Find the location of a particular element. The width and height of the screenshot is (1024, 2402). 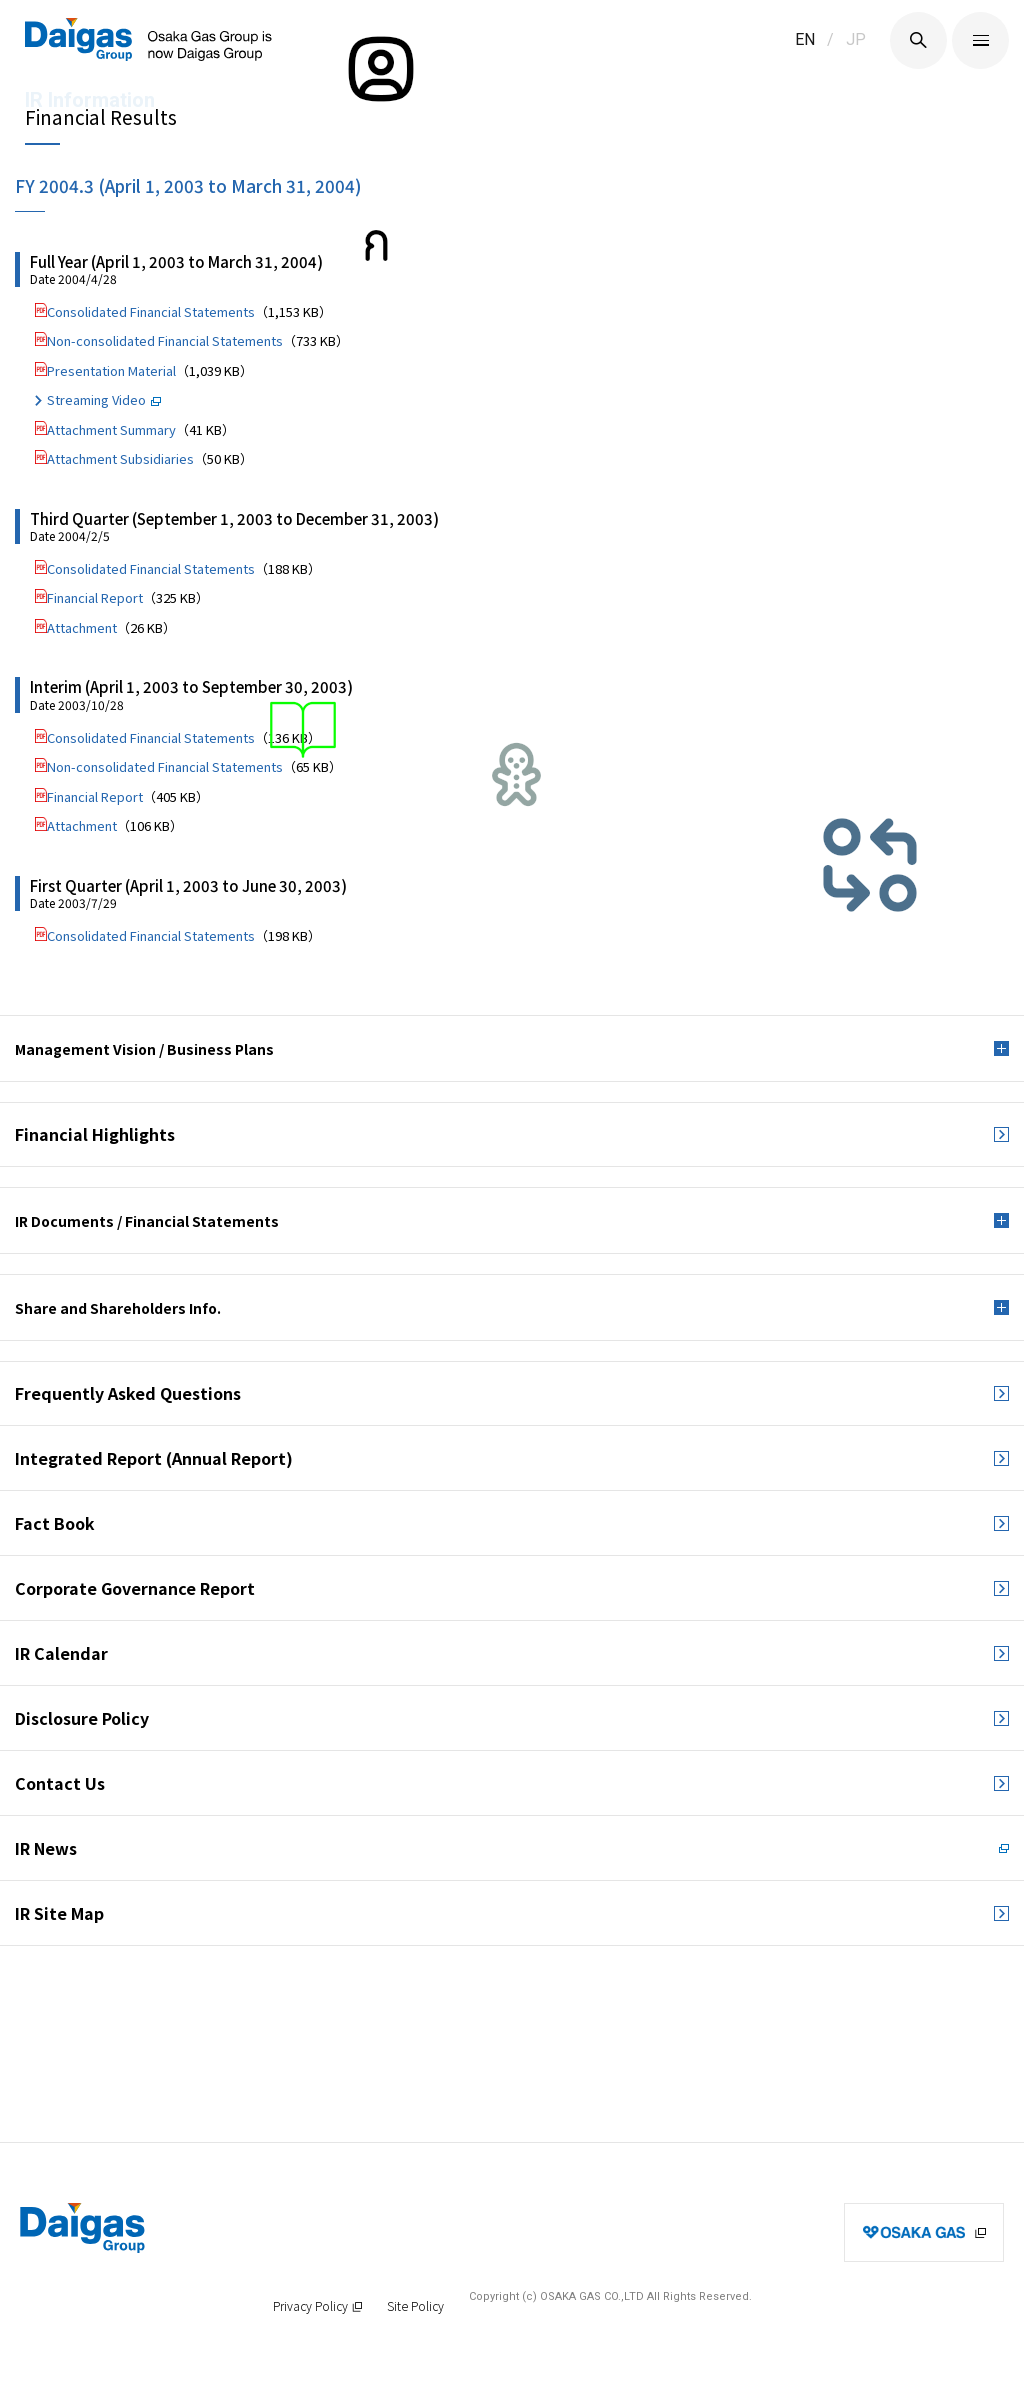

access holiday or seasonal content is located at coordinates (516, 774).